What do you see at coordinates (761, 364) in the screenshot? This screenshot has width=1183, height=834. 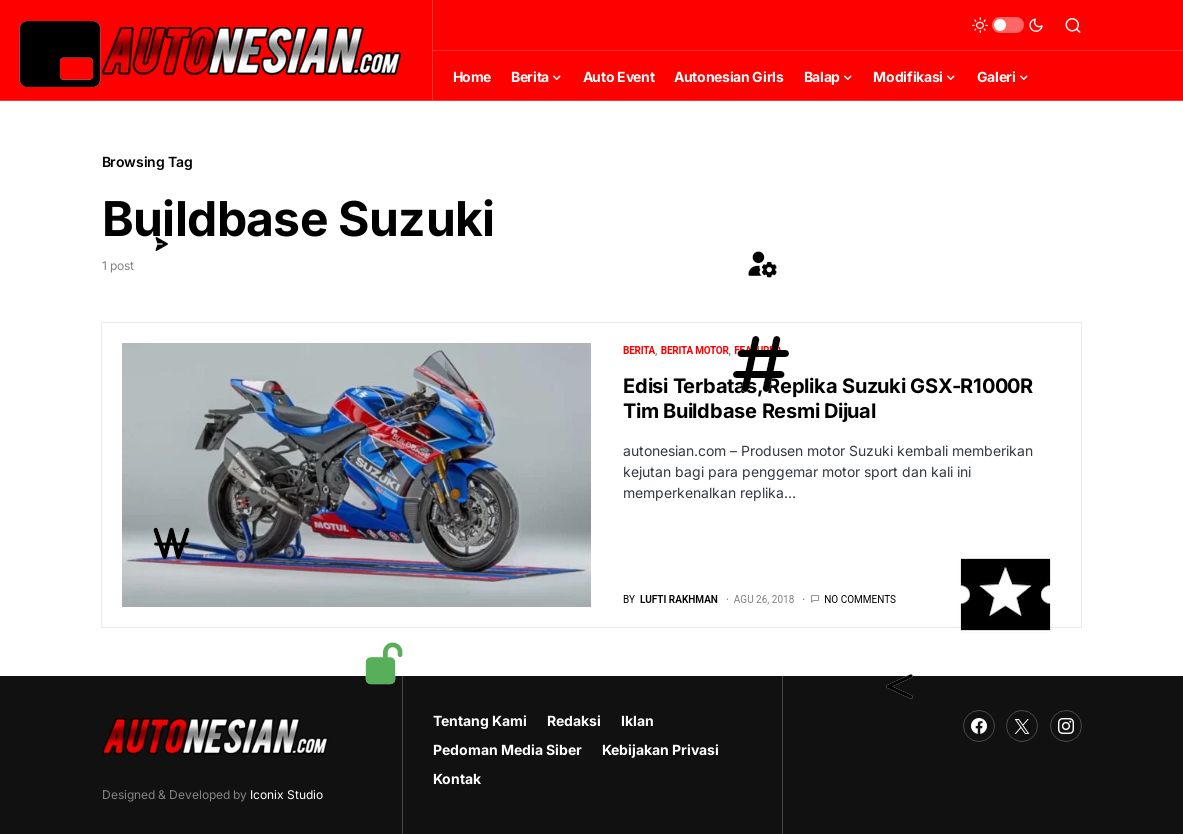 I see `add or search hashtags` at bounding box center [761, 364].